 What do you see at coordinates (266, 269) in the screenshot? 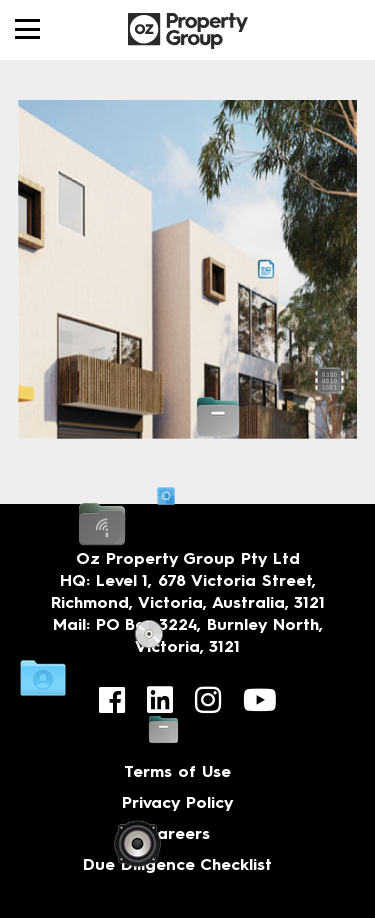
I see `libreoffice writer text template file` at bounding box center [266, 269].